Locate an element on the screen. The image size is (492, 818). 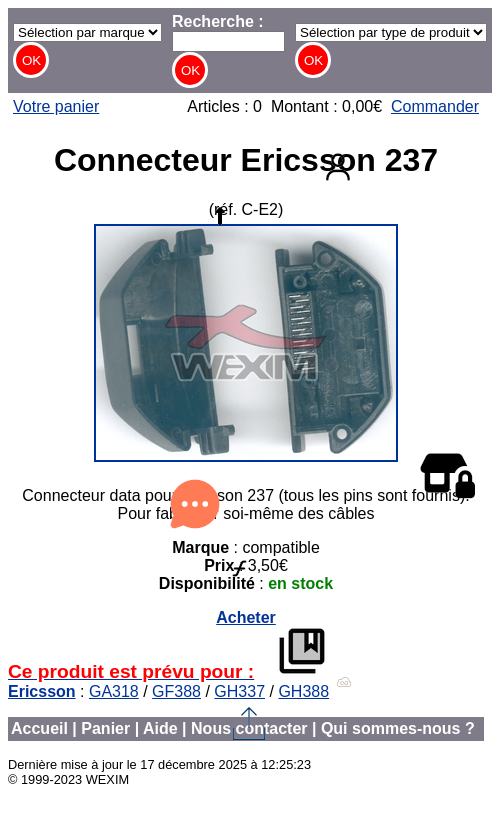
access your bookmarked collections is located at coordinates (302, 651).